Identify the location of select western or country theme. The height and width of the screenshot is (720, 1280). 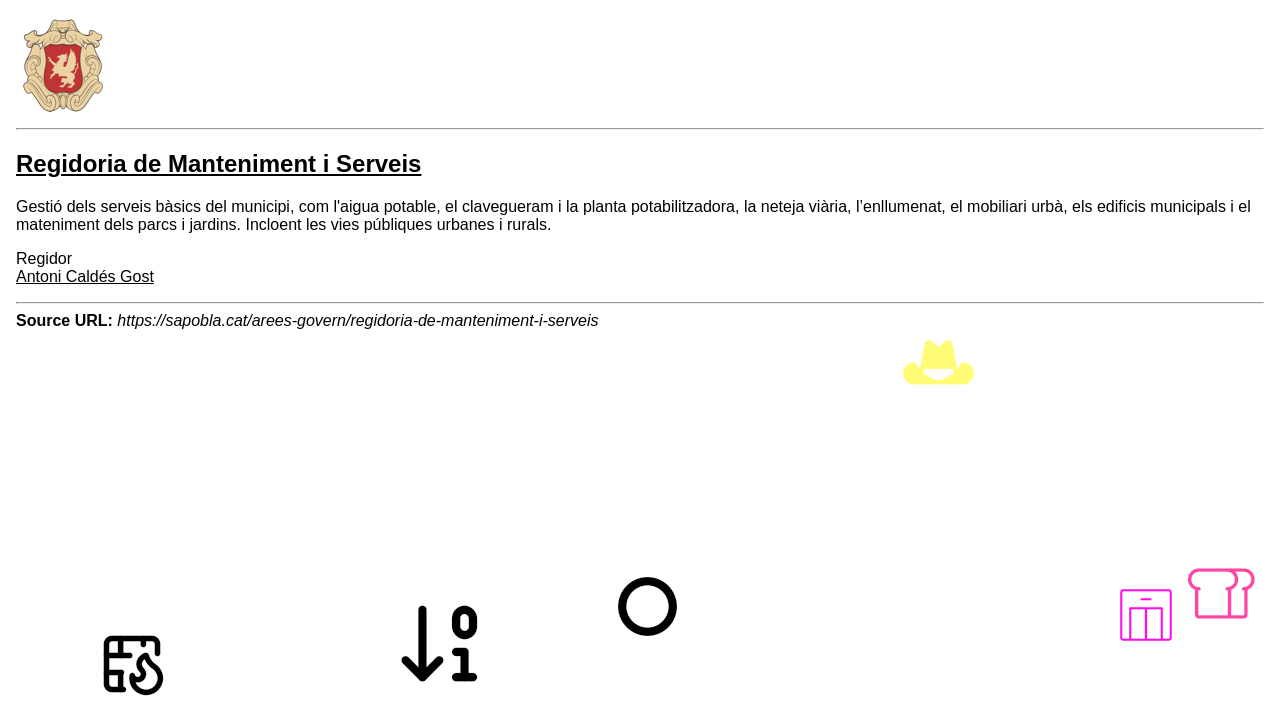
(938, 364).